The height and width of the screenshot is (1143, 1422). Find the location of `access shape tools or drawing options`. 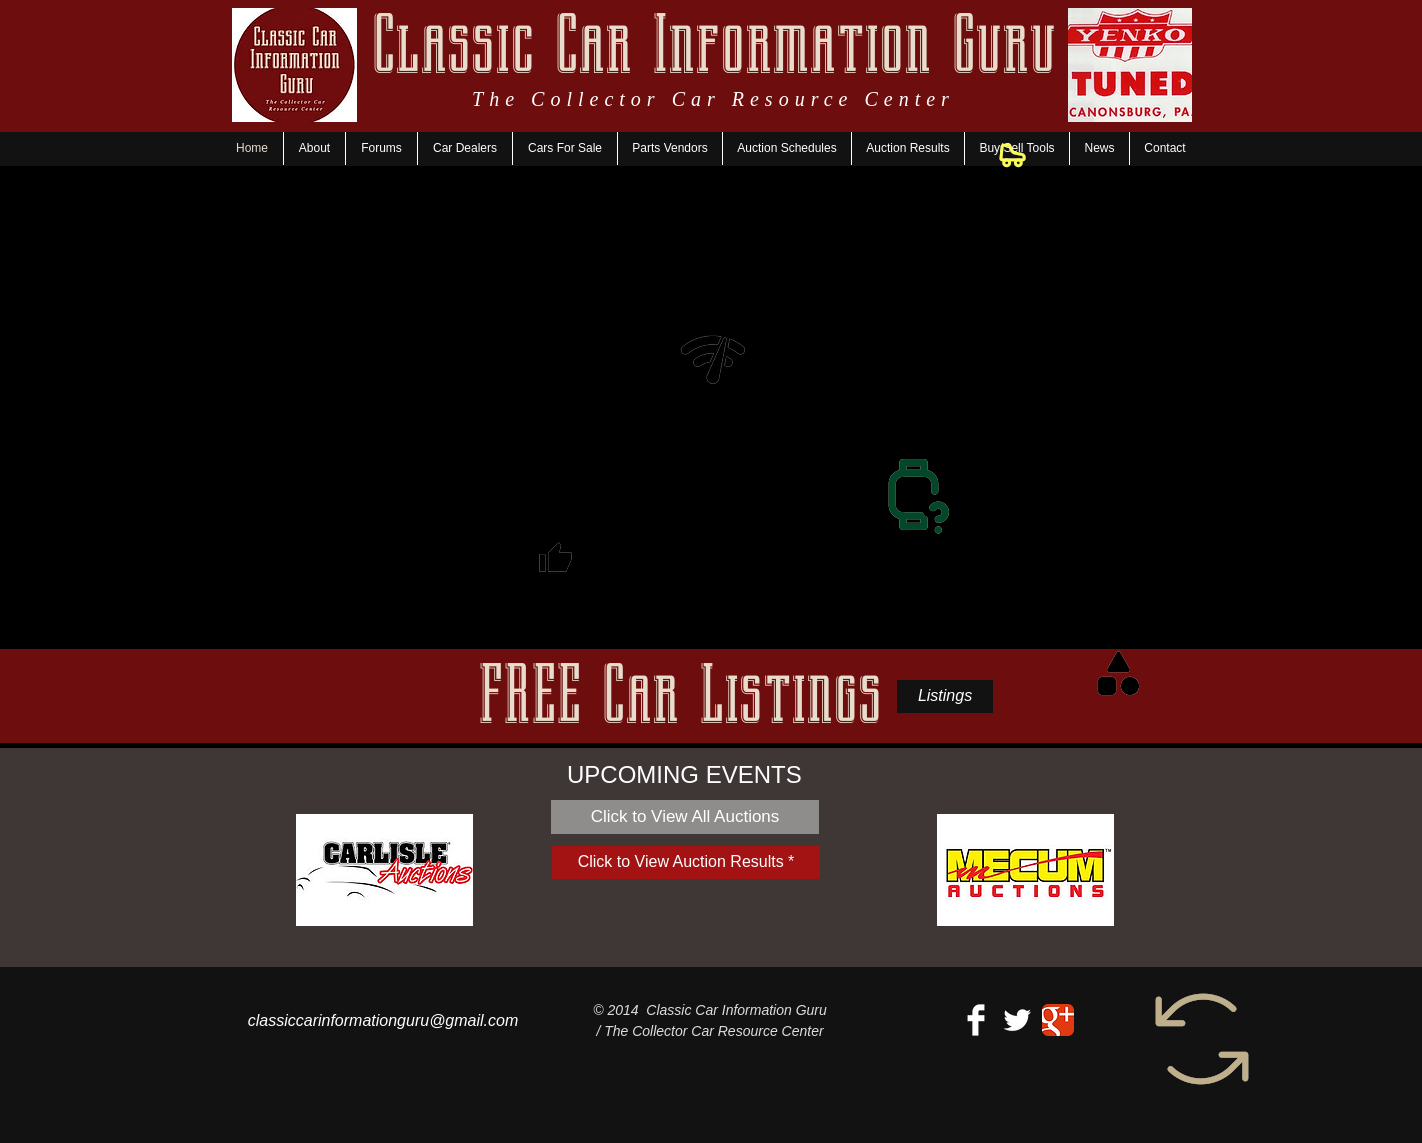

access shape tools or drawing options is located at coordinates (1118, 674).